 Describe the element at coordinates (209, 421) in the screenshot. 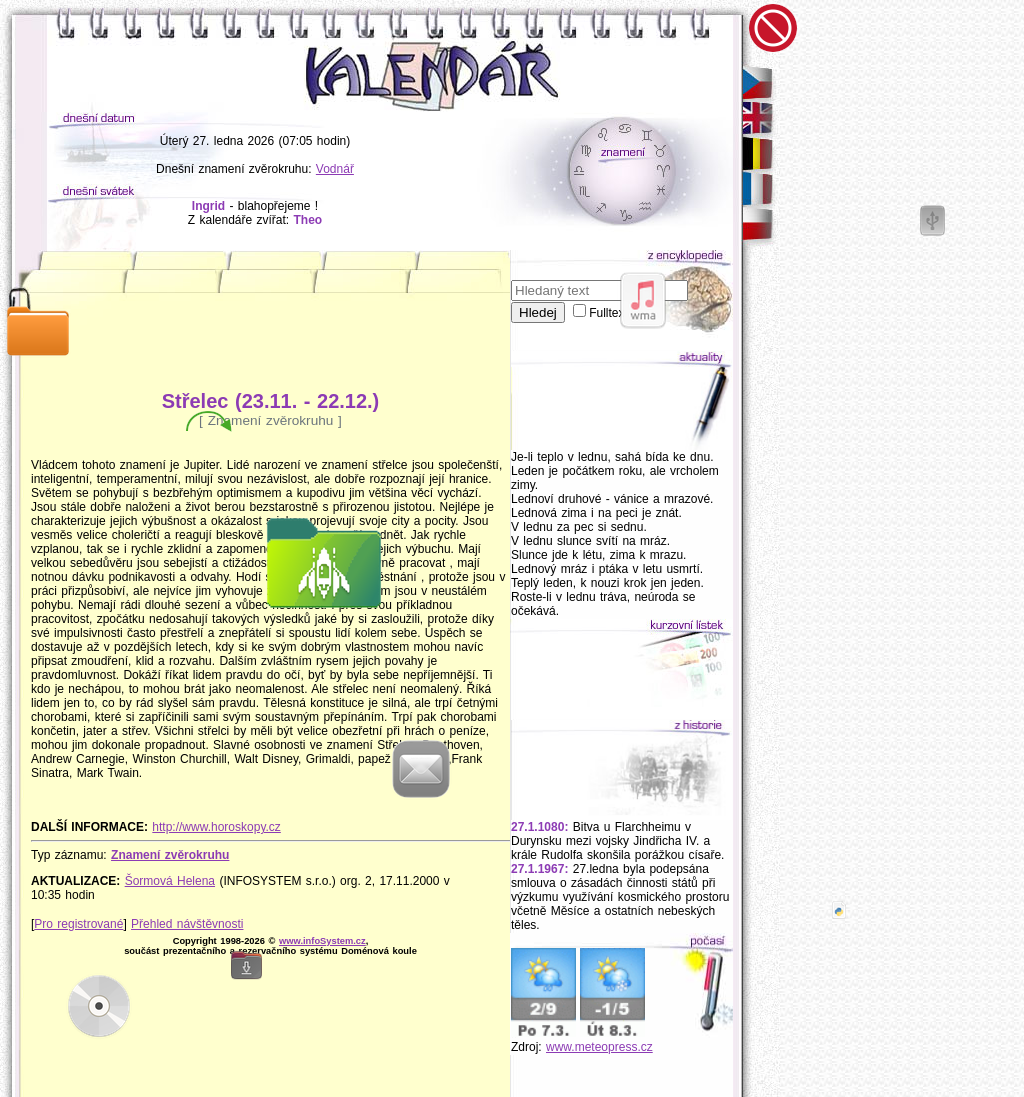

I see `redo the last undone action` at that location.